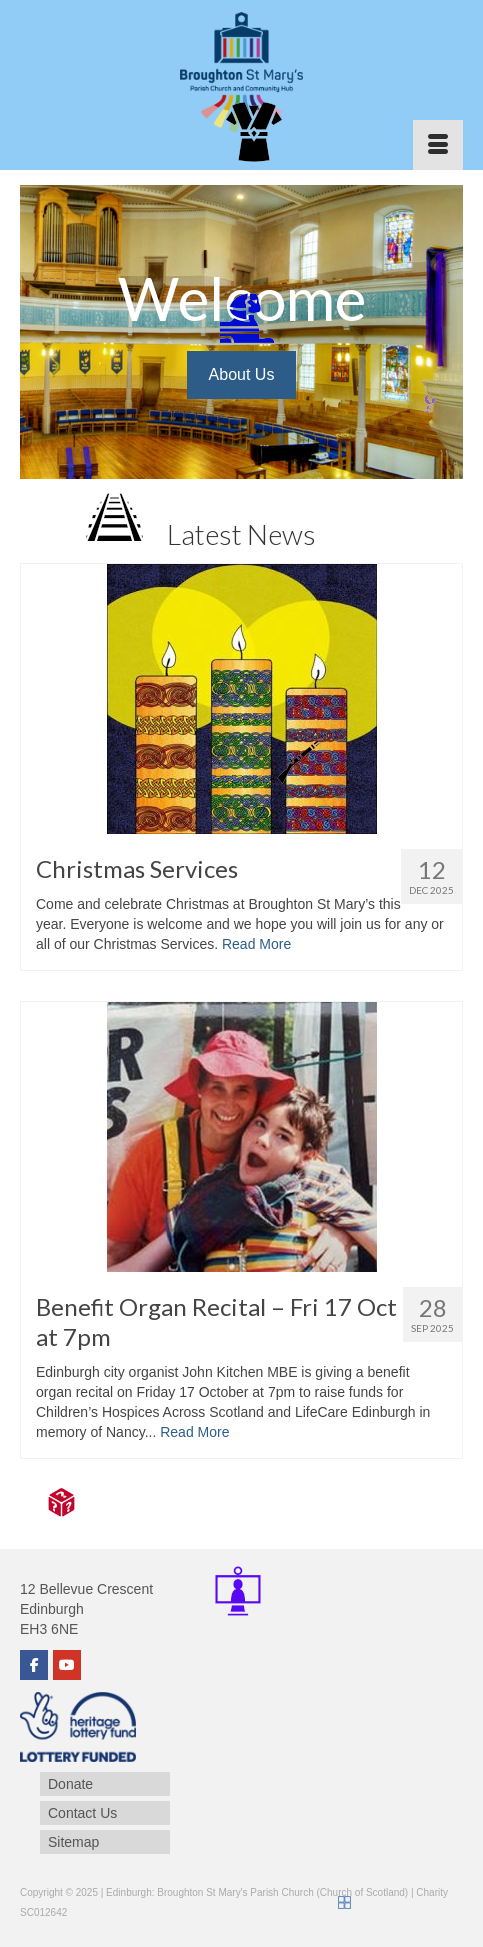 The image size is (483, 1947). What do you see at coordinates (298, 761) in the screenshot?
I see `select musket weapon in game inventory` at bounding box center [298, 761].